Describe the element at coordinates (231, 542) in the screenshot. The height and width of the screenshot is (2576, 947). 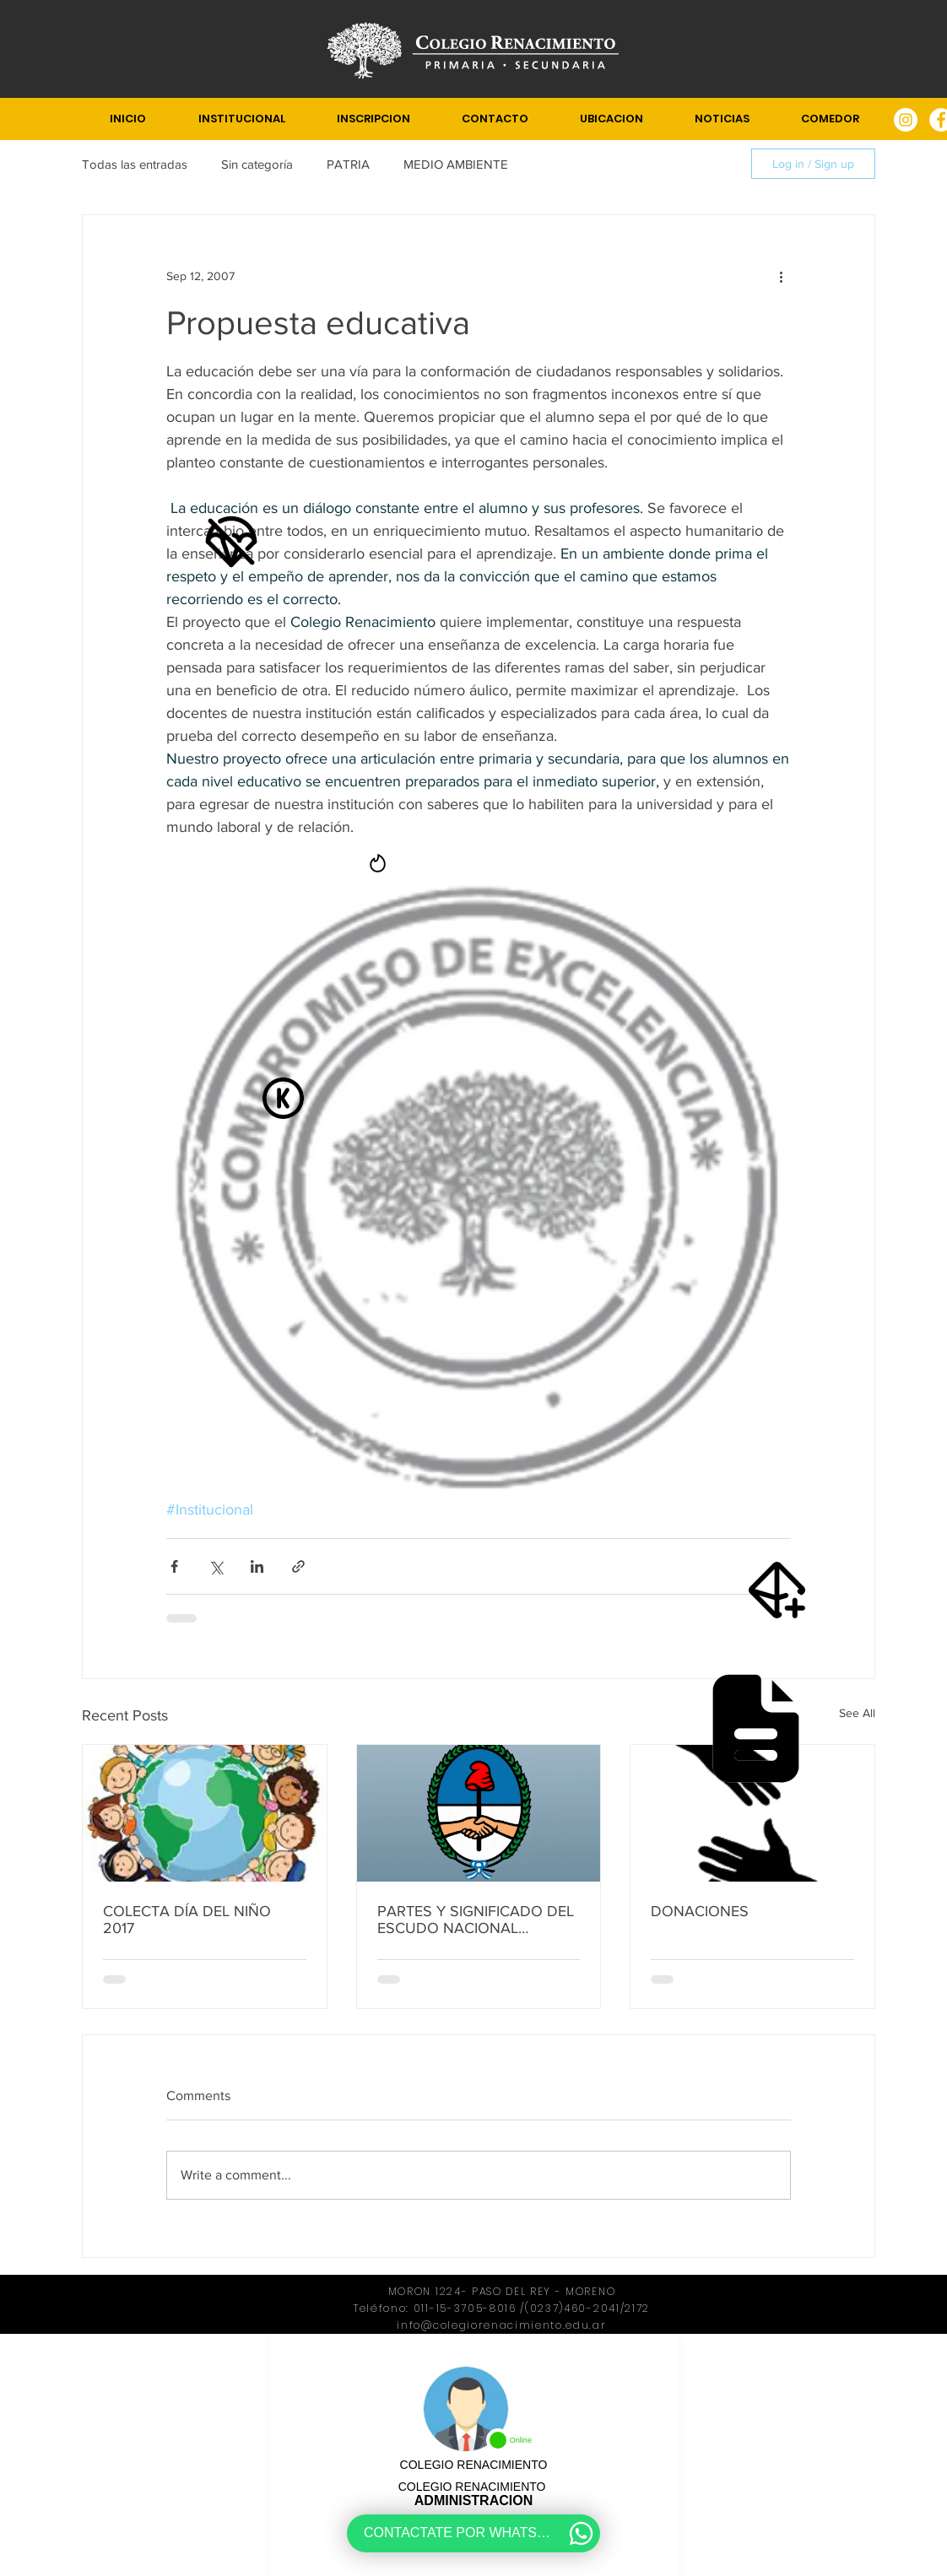
I see `parachute deployment disabled` at that location.